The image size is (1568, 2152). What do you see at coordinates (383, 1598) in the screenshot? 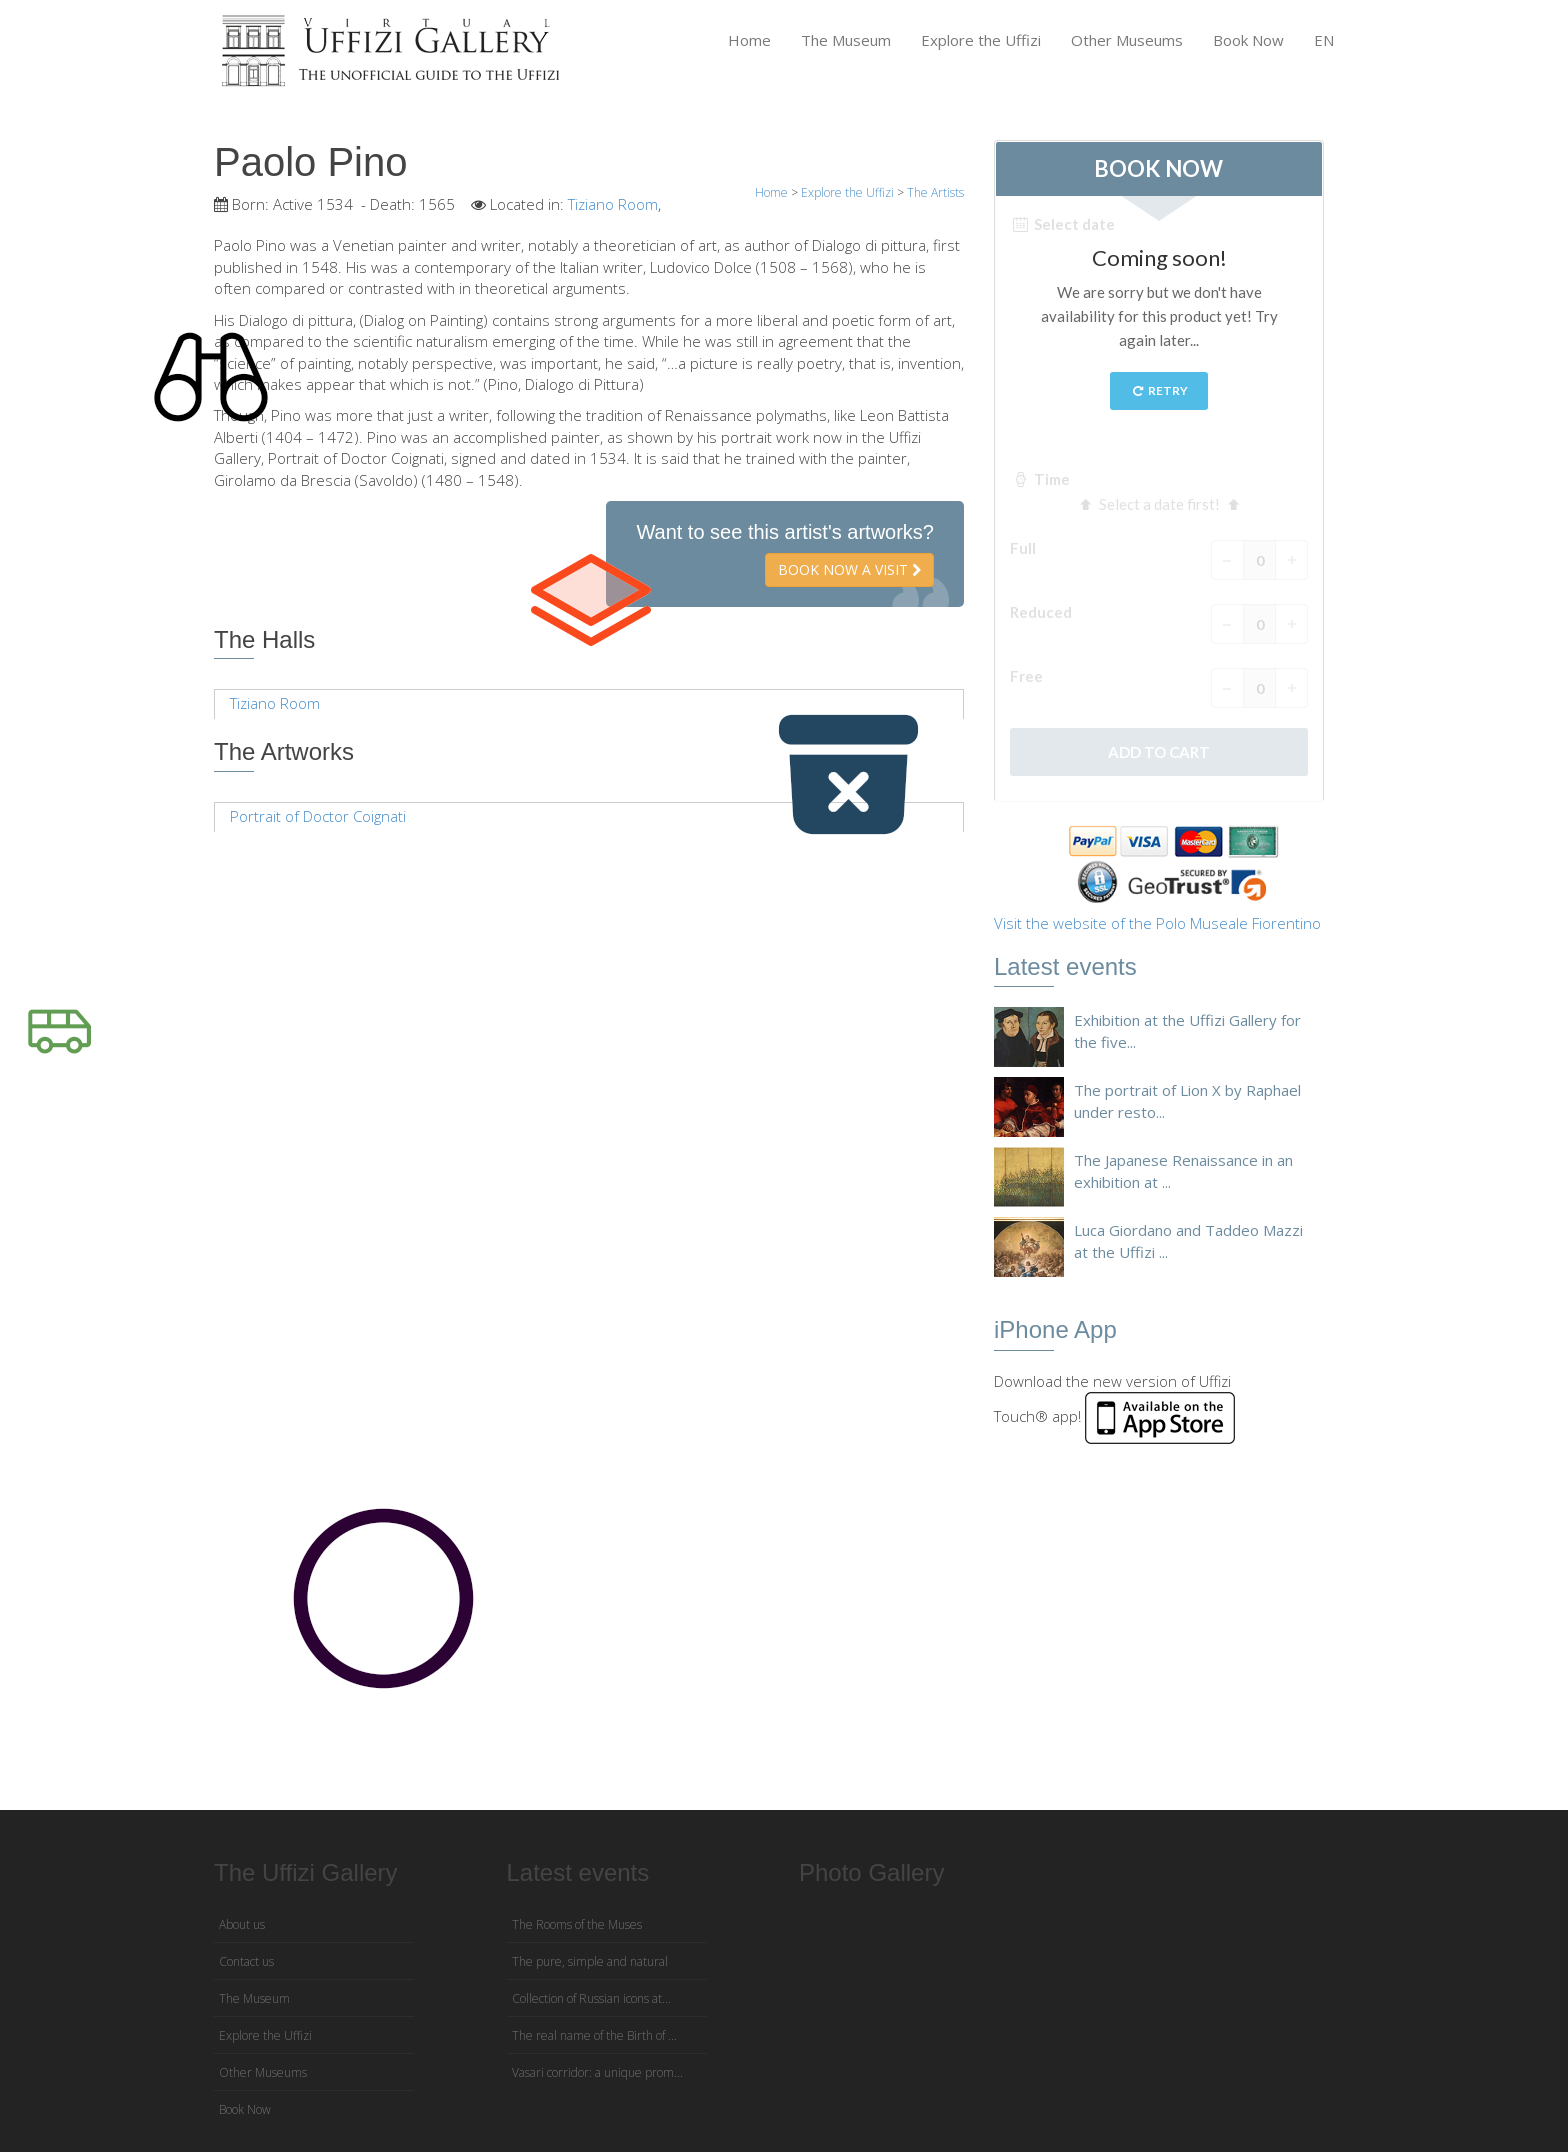
I see `unselected radio button or checkbox option` at bounding box center [383, 1598].